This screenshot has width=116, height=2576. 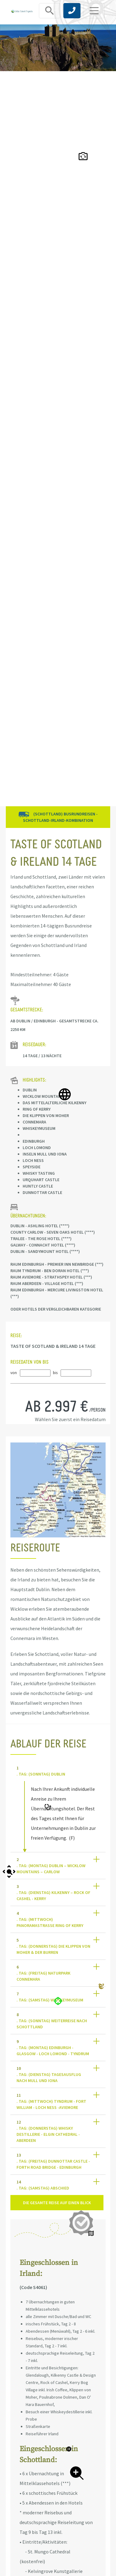 I want to click on open the New York Times app, so click(x=101, y=1986).